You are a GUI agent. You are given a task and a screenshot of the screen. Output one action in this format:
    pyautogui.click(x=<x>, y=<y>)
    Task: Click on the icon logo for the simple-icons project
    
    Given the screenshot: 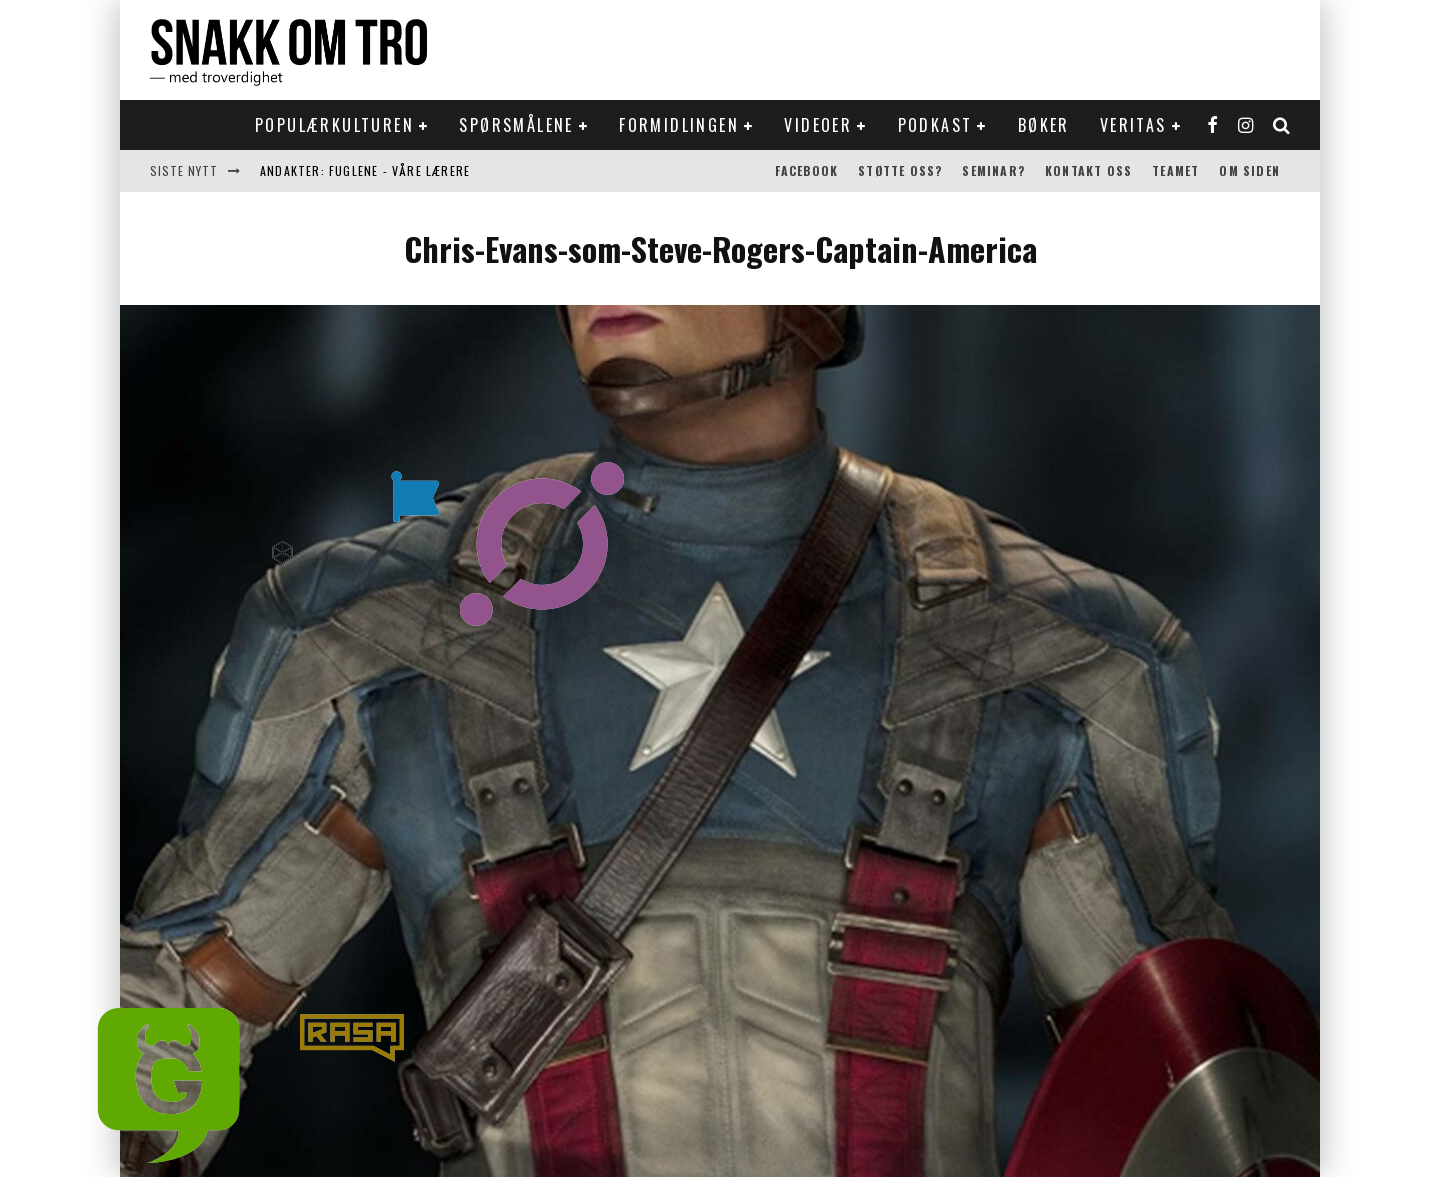 What is the action you would take?
    pyautogui.click(x=542, y=544)
    